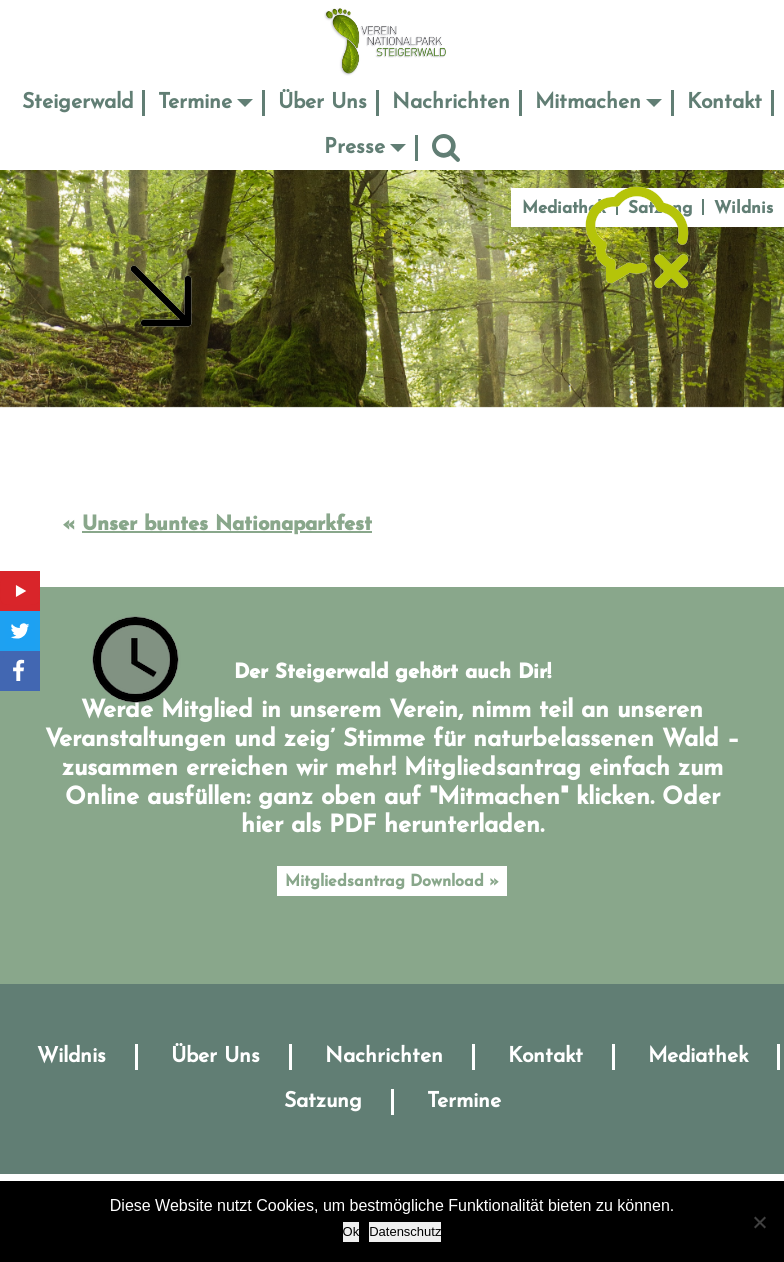  I want to click on navigate to the next item diagonally, so click(161, 296).